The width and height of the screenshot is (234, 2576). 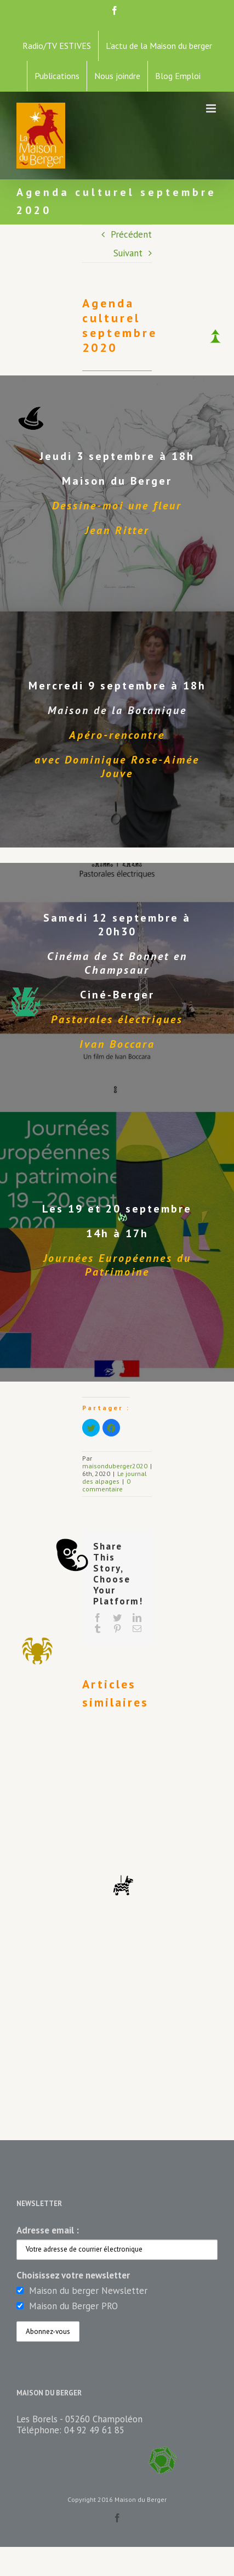 What do you see at coordinates (163, 2460) in the screenshot?
I see `in-game premium currency or gems` at bounding box center [163, 2460].